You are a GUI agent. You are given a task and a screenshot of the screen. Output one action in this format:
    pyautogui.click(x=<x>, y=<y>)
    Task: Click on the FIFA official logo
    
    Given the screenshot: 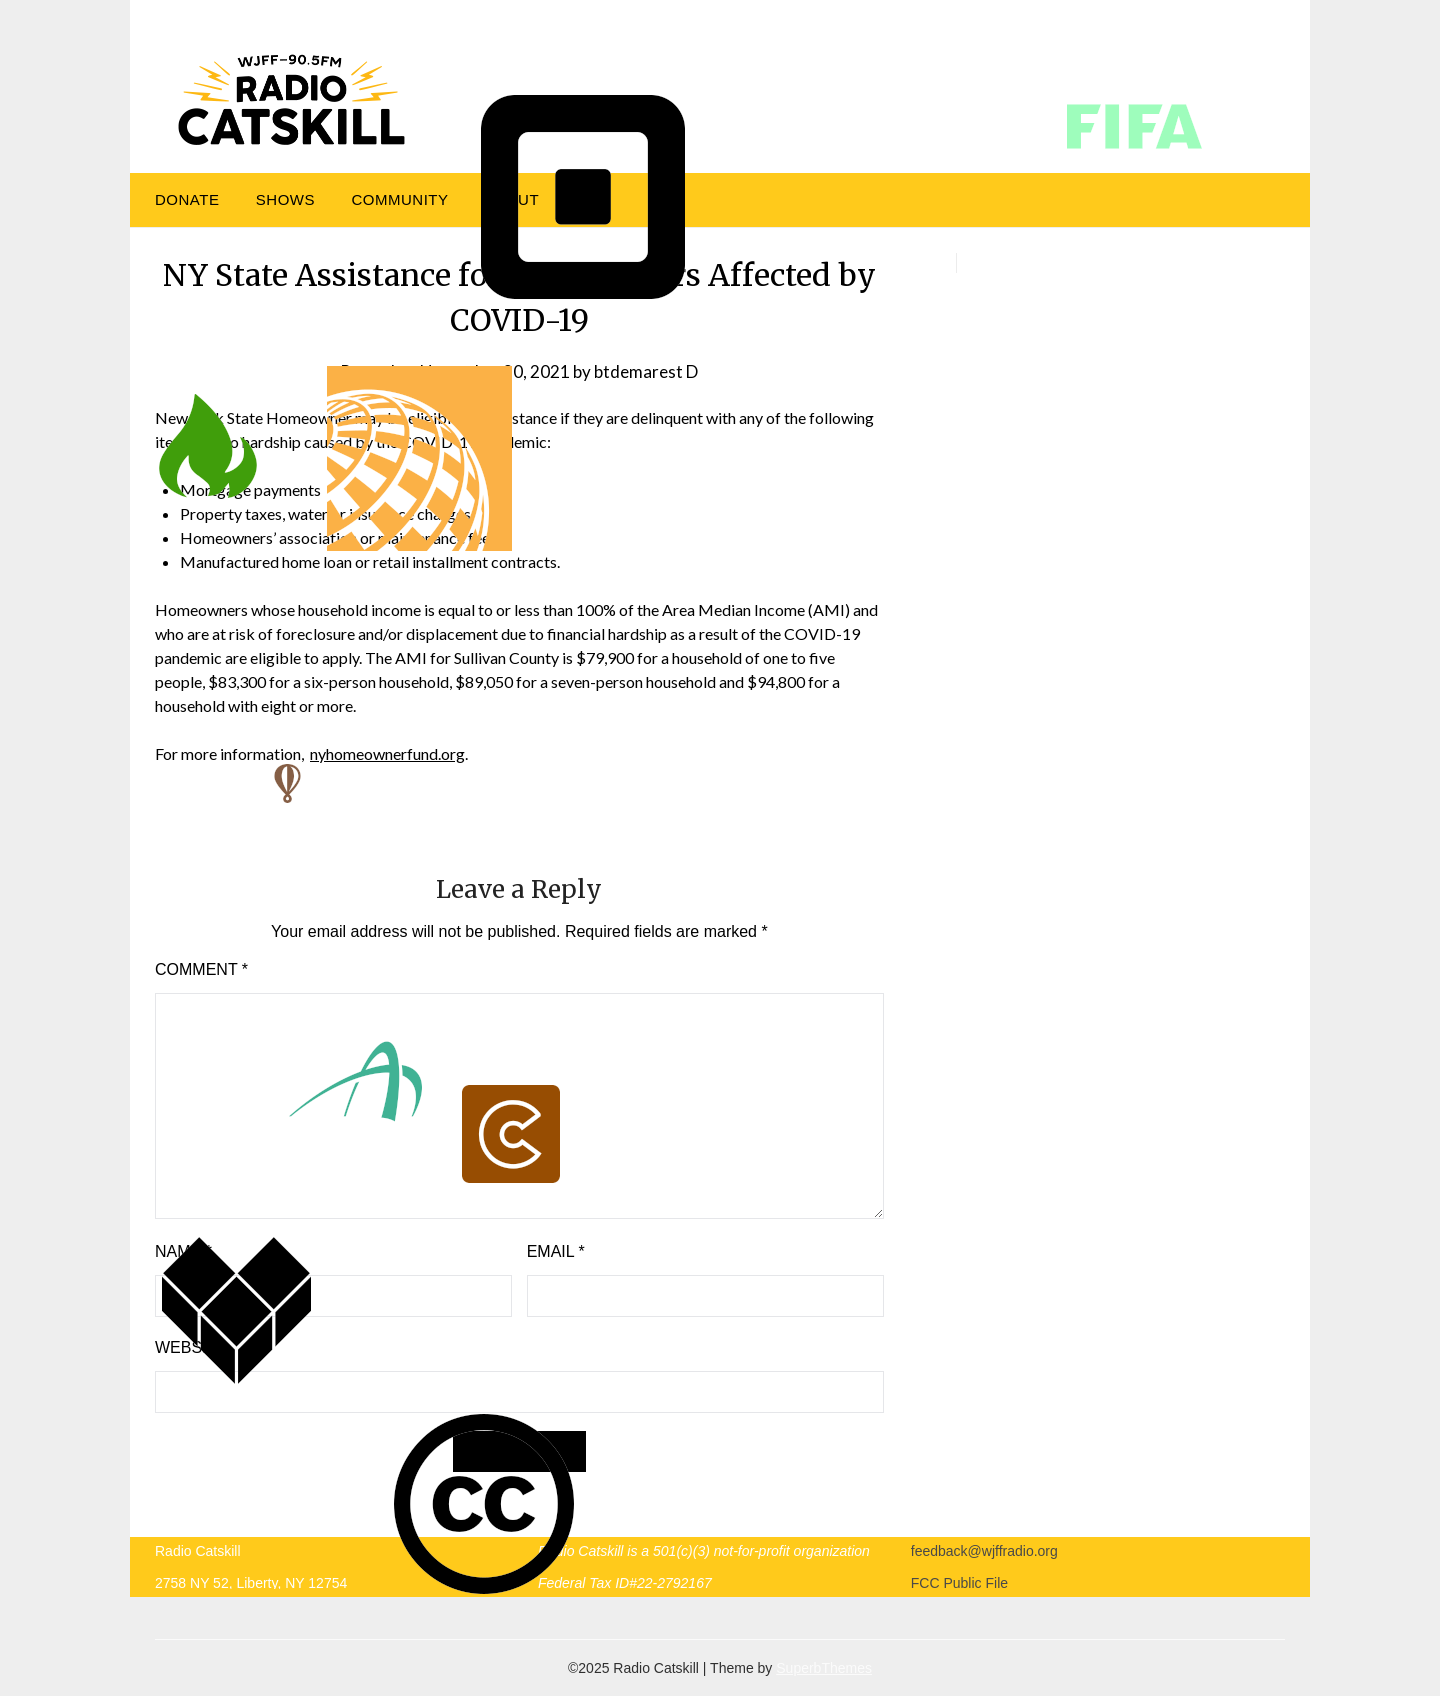 What is the action you would take?
    pyautogui.click(x=1134, y=126)
    